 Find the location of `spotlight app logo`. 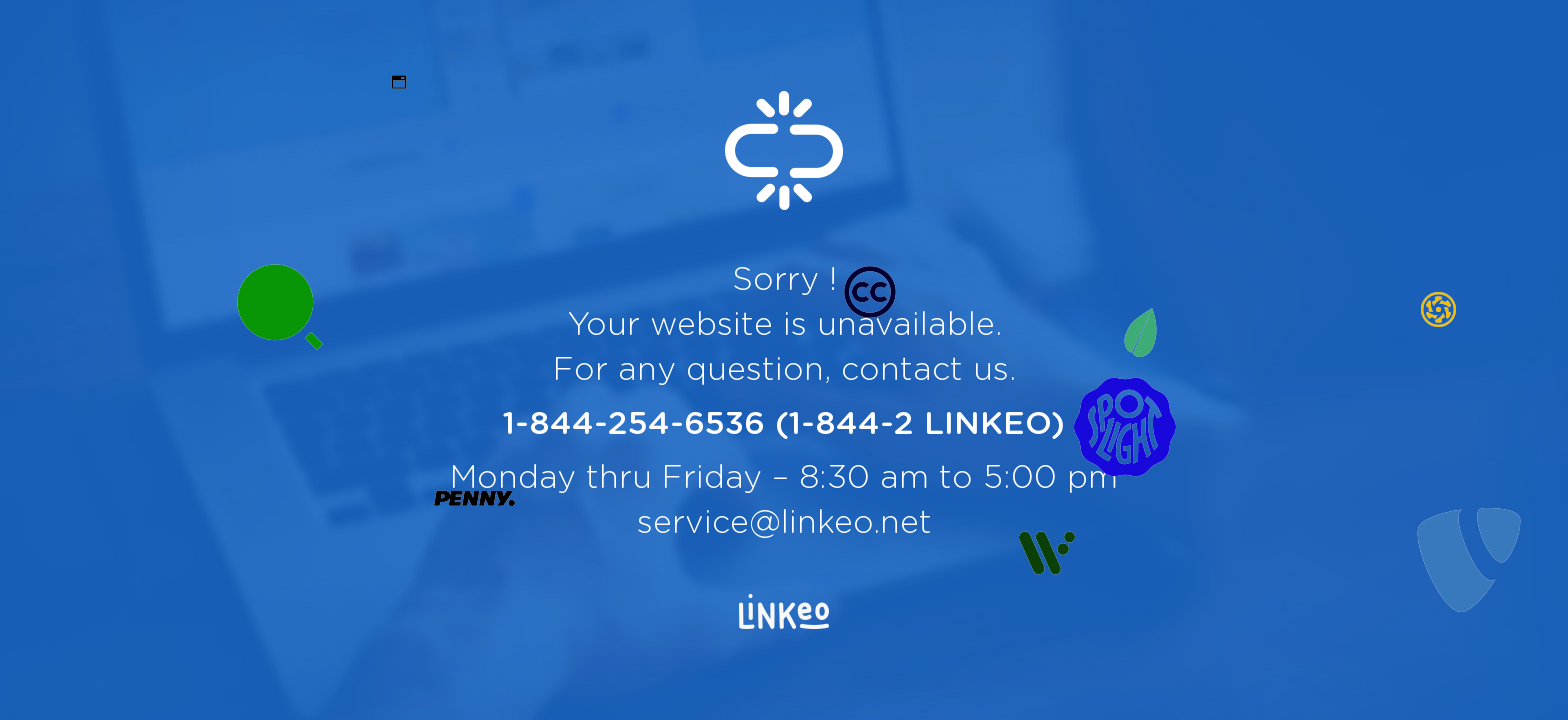

spotlight app logo is located at coordinates (1125, 427).